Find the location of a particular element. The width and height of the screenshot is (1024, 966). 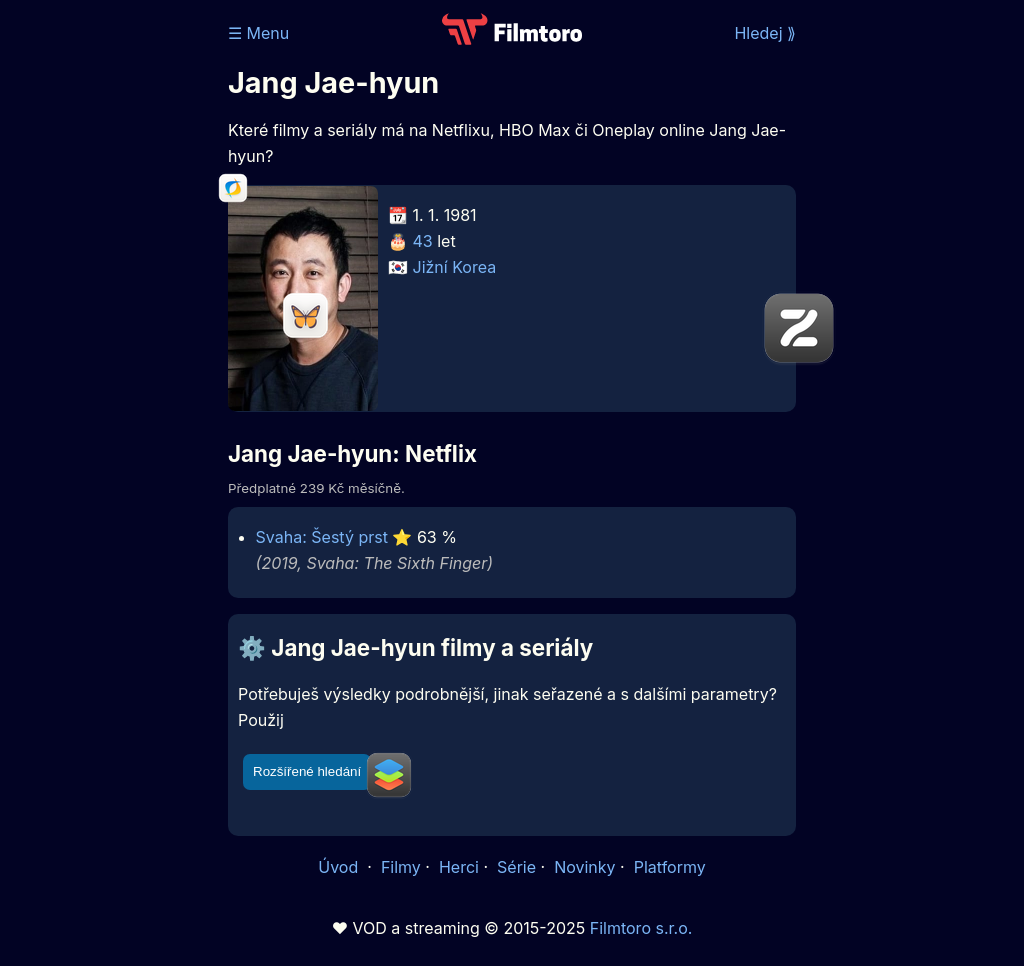

open CrossOver app to run Windows software is located at coordinates (233, 188).